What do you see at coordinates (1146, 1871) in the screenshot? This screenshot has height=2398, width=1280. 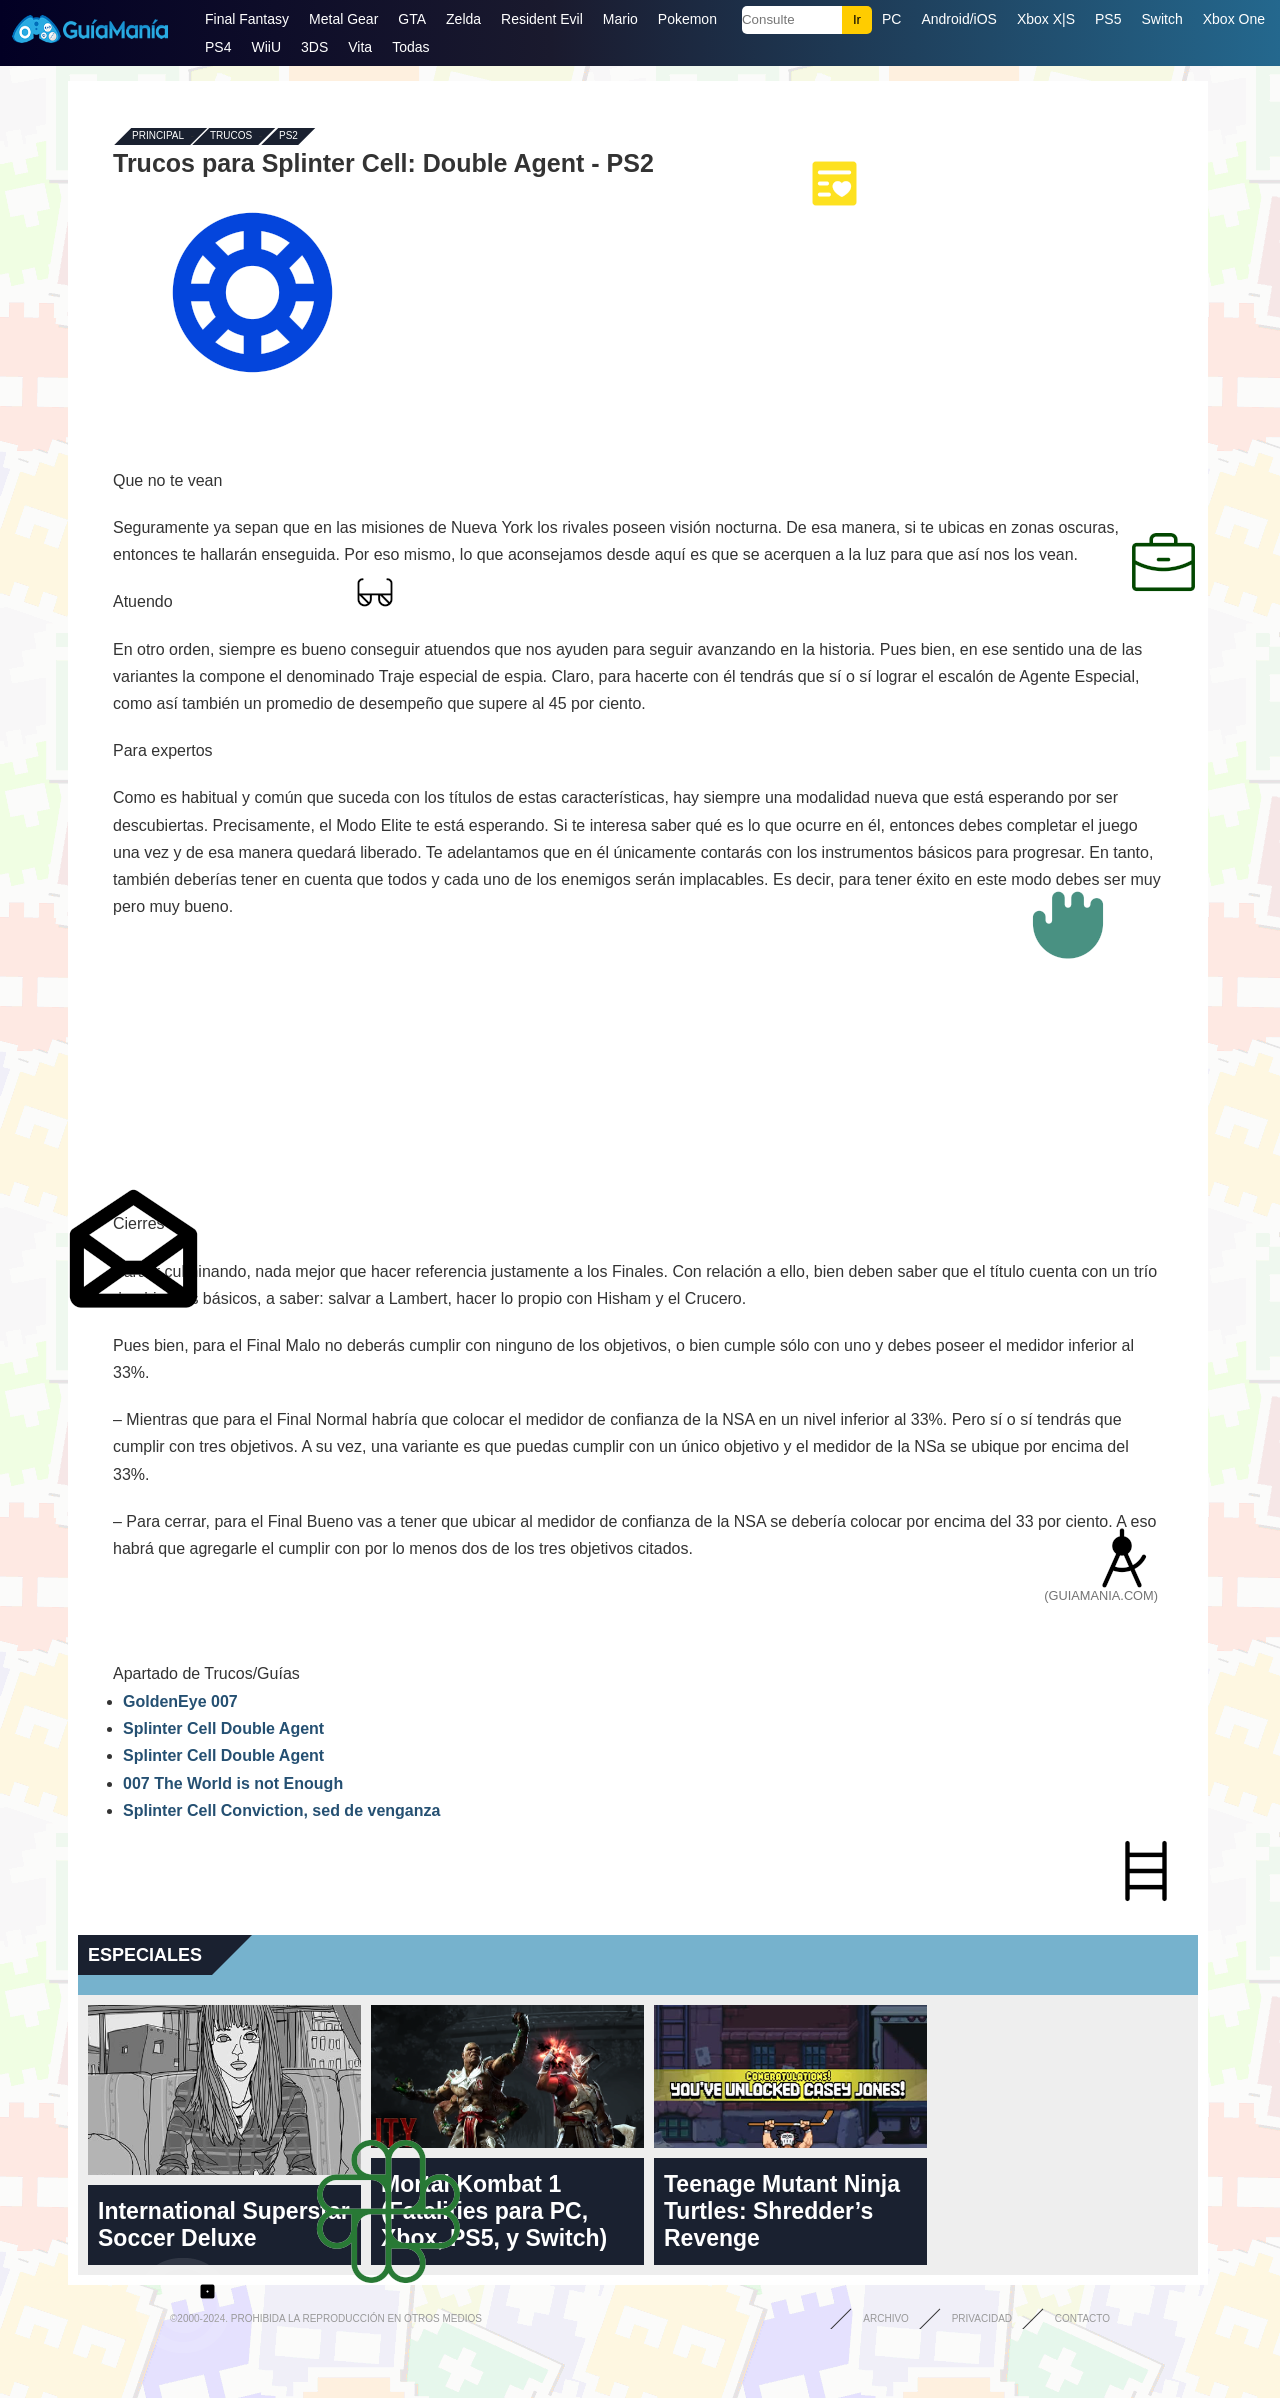 I see `access step-by-step instructions or tutorials` at bounding box center [1146, 1871].